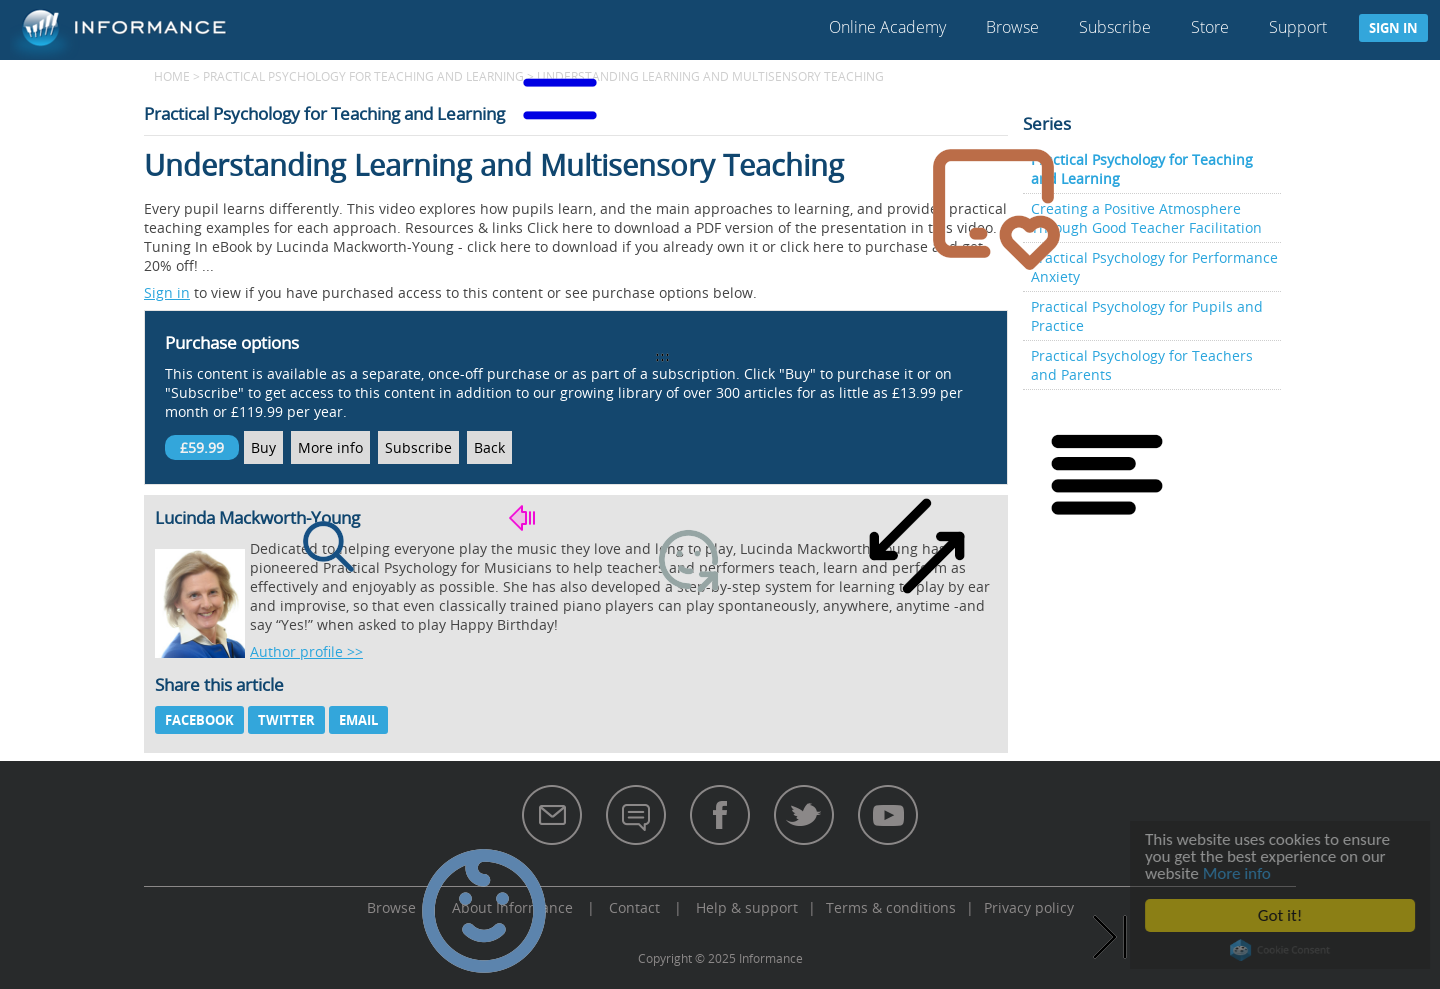  Describe the element at coordinates (1111, 937) in the screenshot. I see `skip to the end of a track or playlist` at that location.